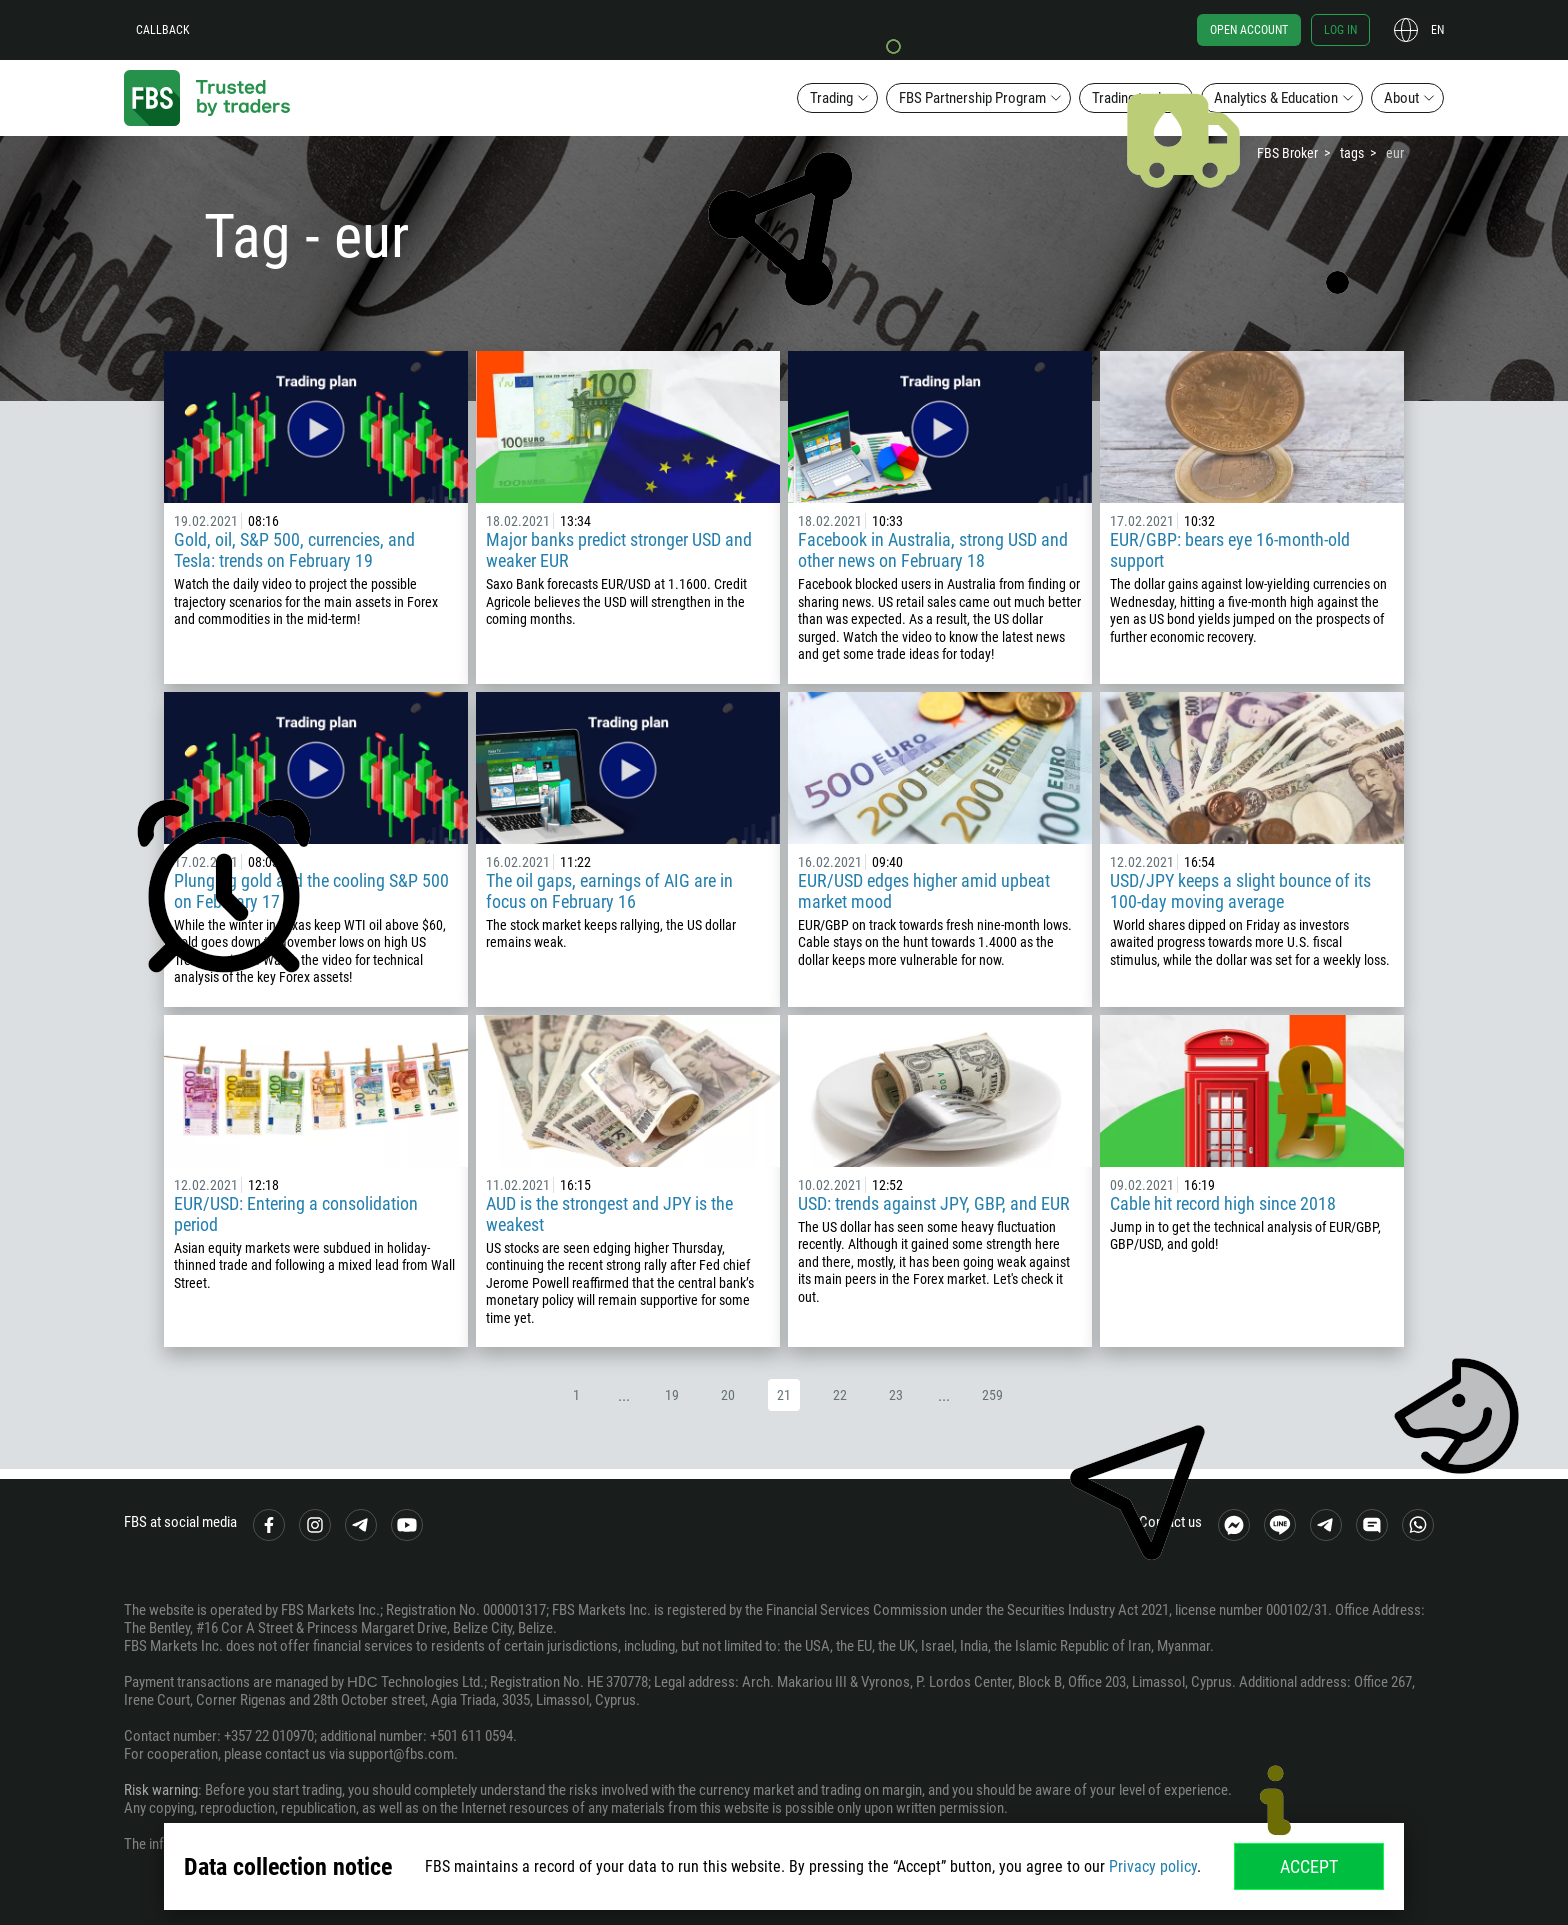  I want to click on indicates an unread notification or new item, so click(1337, 282).